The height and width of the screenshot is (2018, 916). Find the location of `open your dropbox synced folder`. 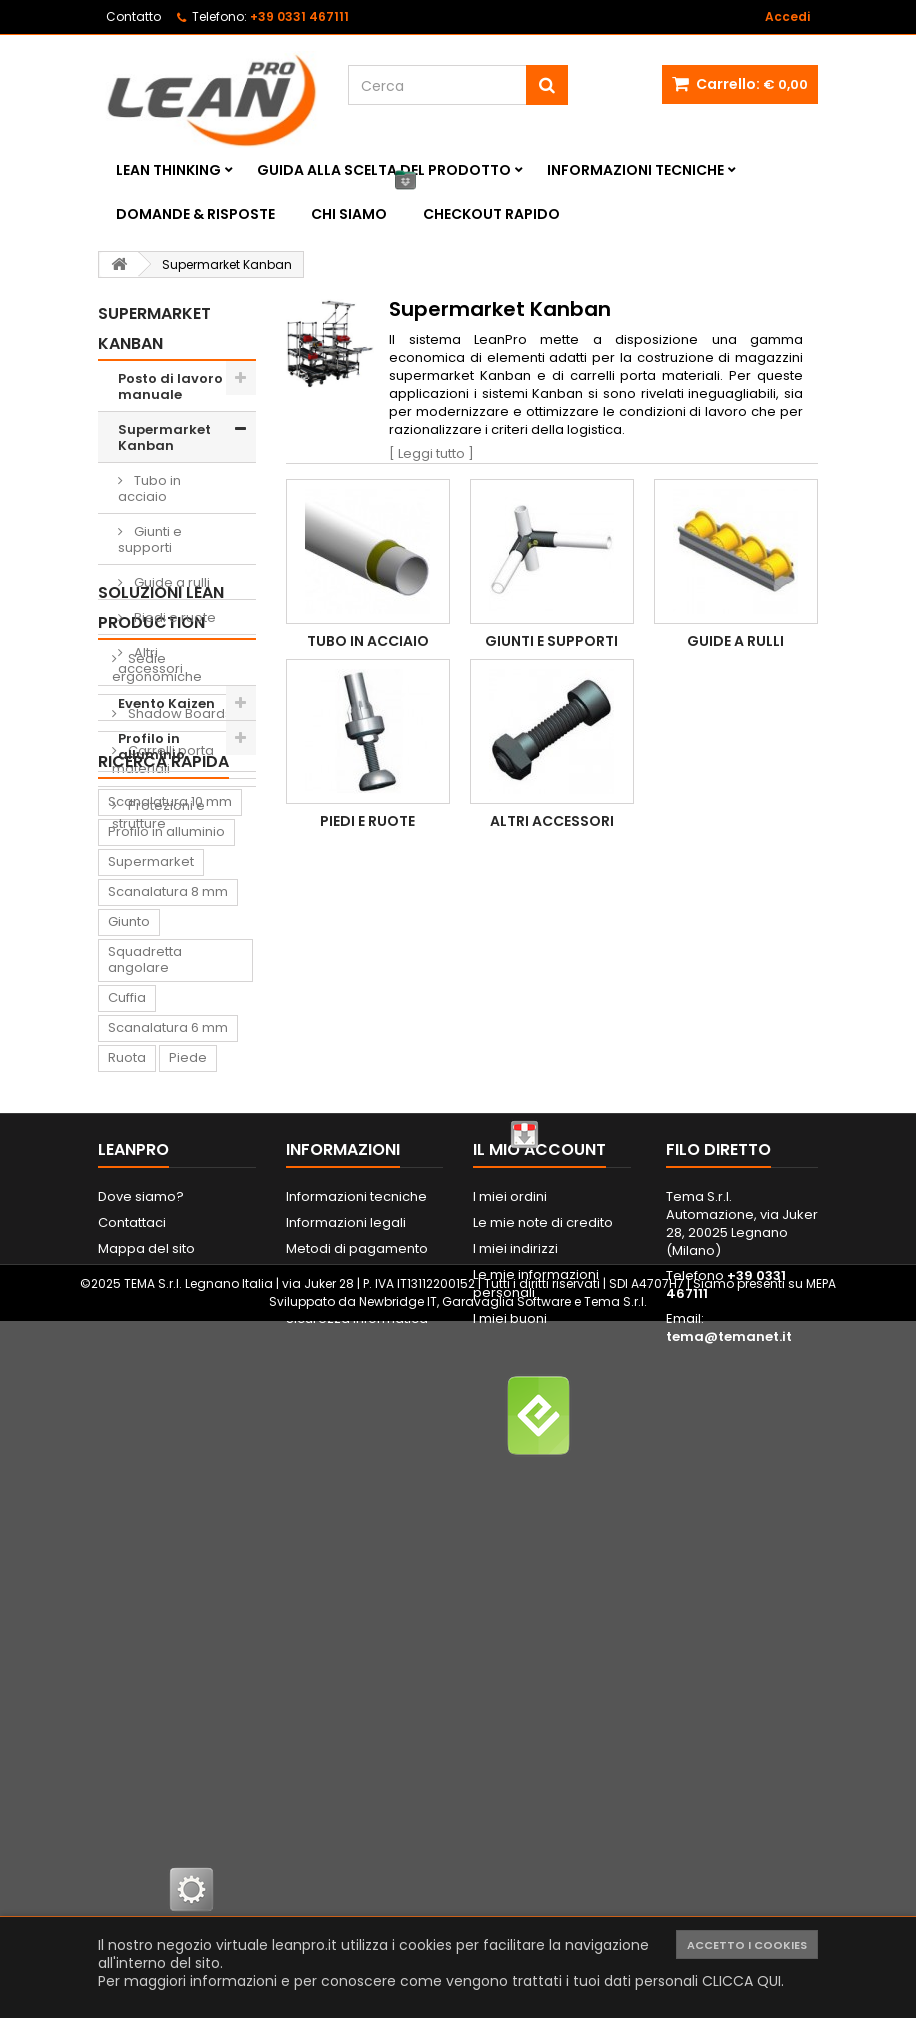

open your dropbox synced folder is located at coordinates (405, 179).